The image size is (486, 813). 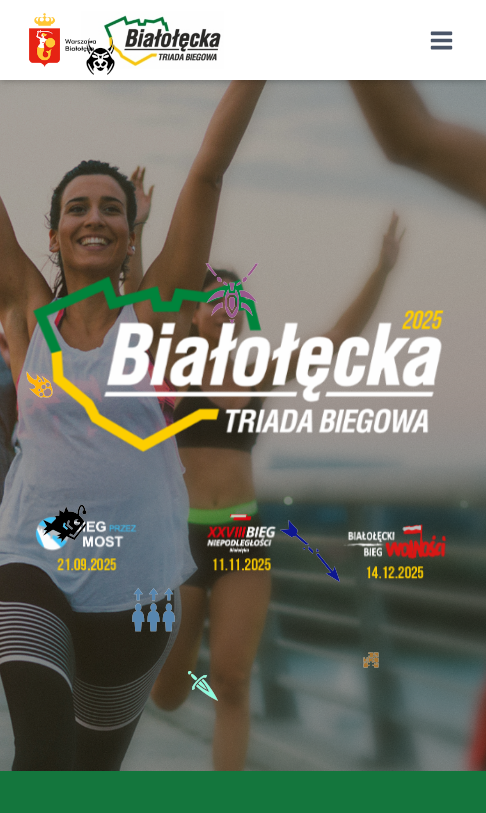 I want to click on equip a dagger or short blade weapon, so click(x=203, y=686).